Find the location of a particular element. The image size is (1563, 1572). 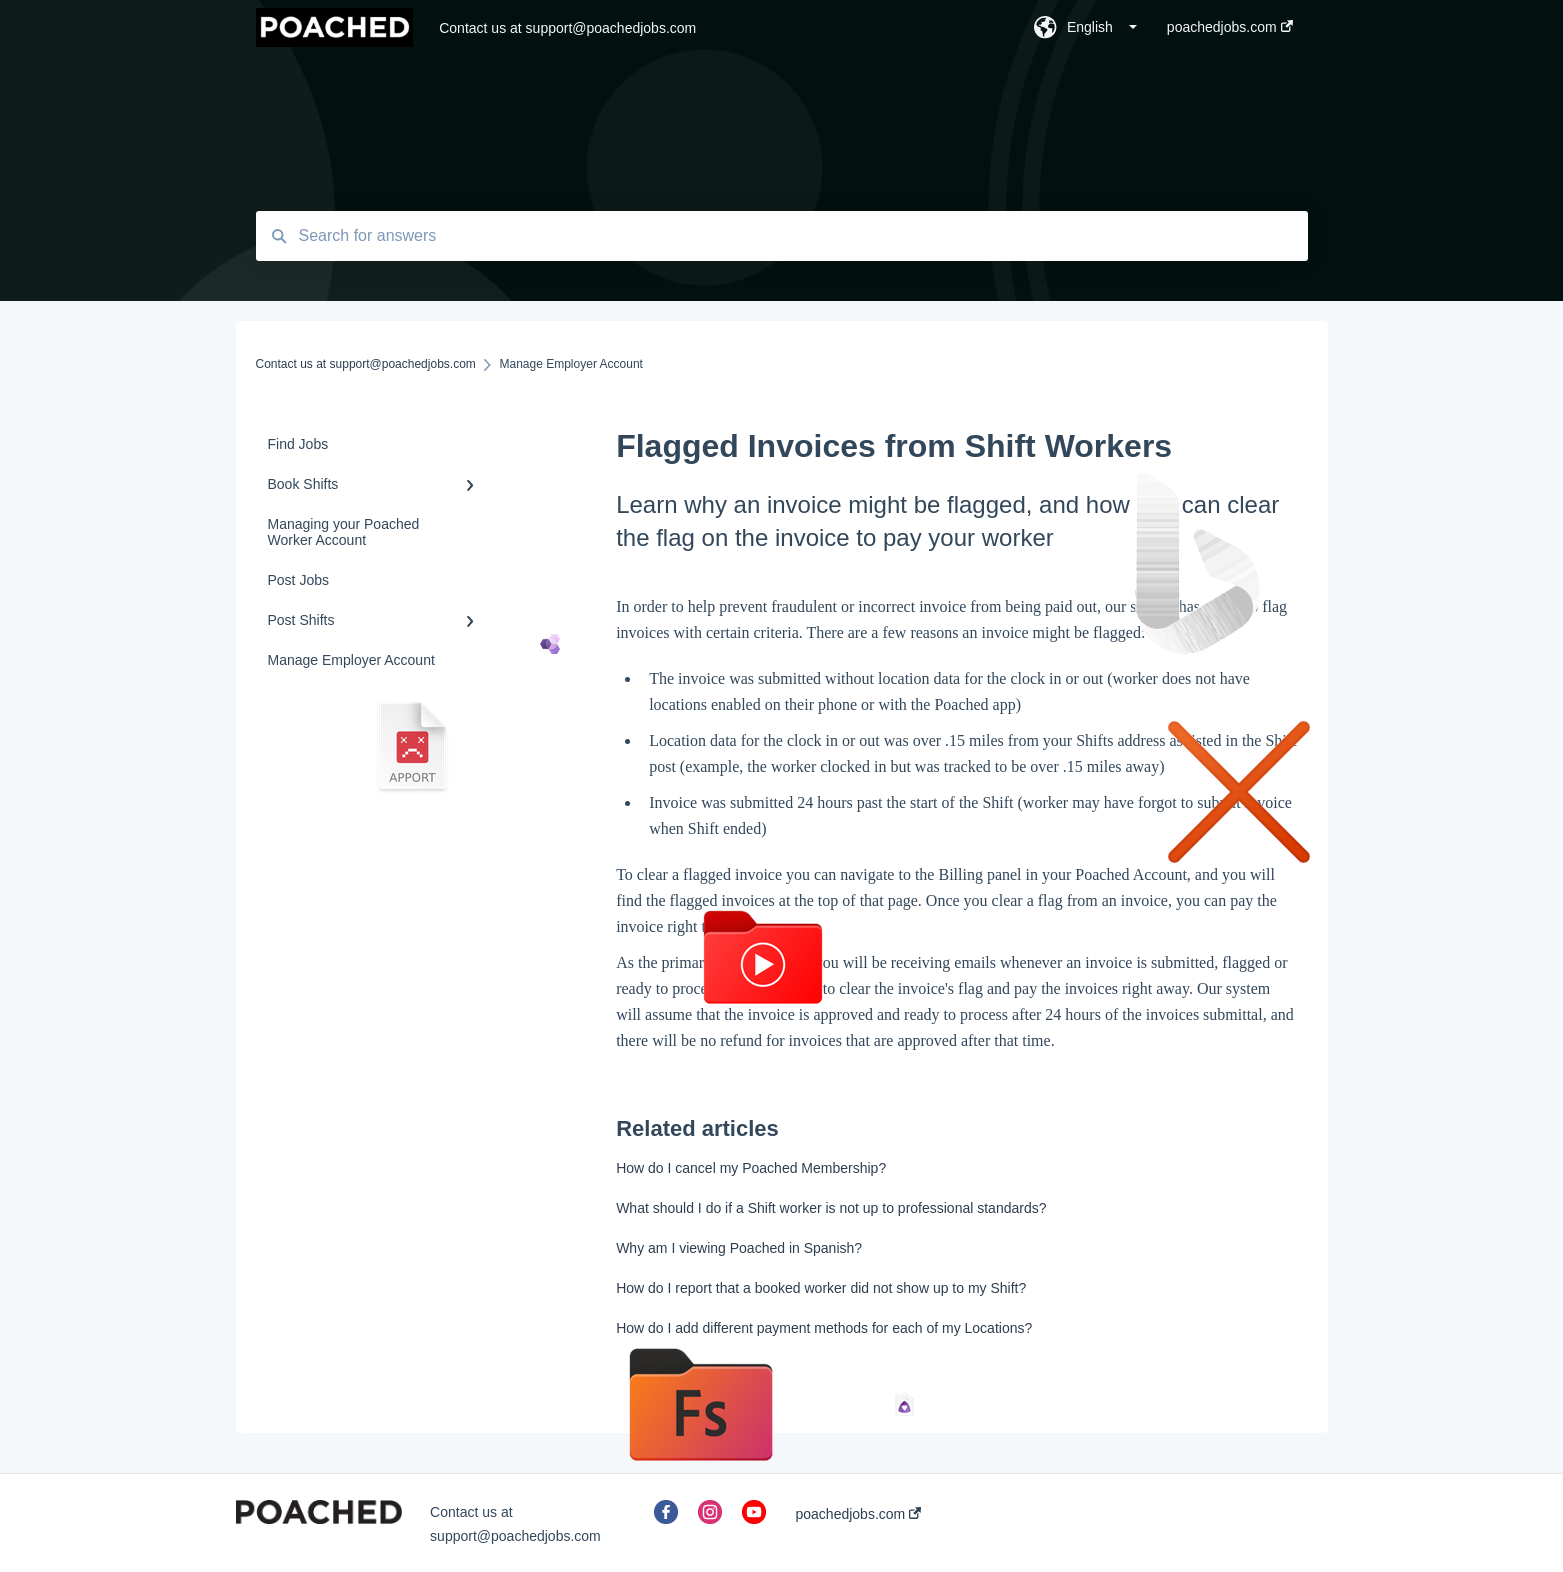

open the microsoft store app is located at coordinates (550, 644).